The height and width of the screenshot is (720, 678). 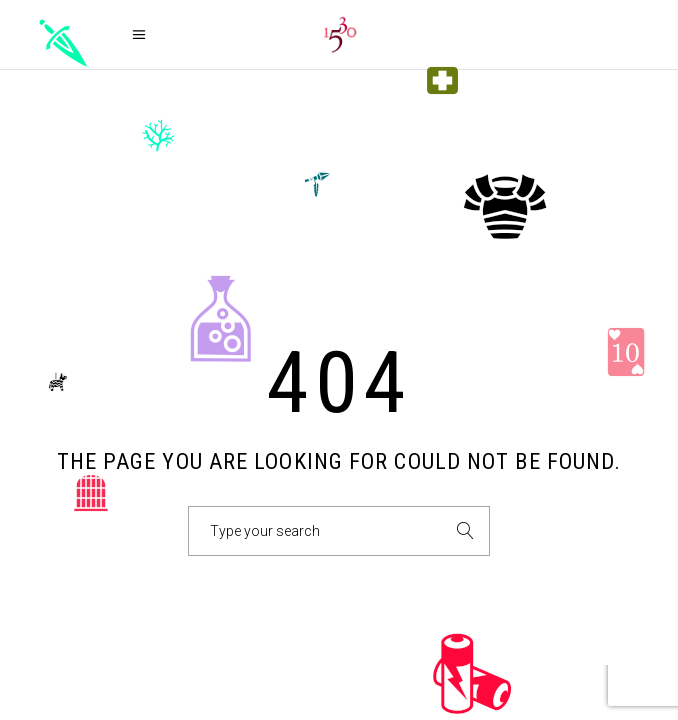 What do you see at coordinates (626, 352) in the screenshot?
I see `ten of hearts playing card` at bounding box center [626, 352].